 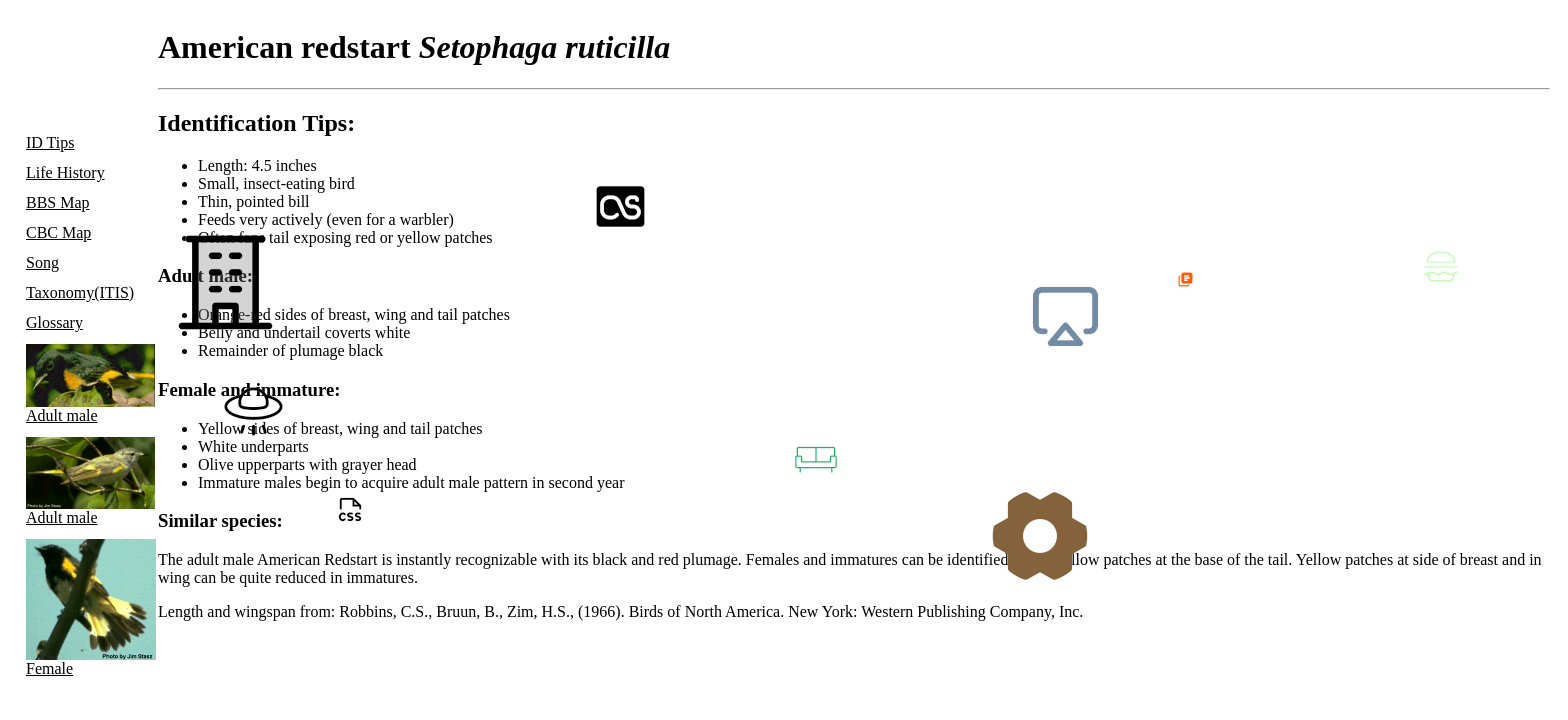 What do you see at coordinates (816, 459) in the screenshot?
I see `browse furniture or home decor items` at bounding box center [816, 459].